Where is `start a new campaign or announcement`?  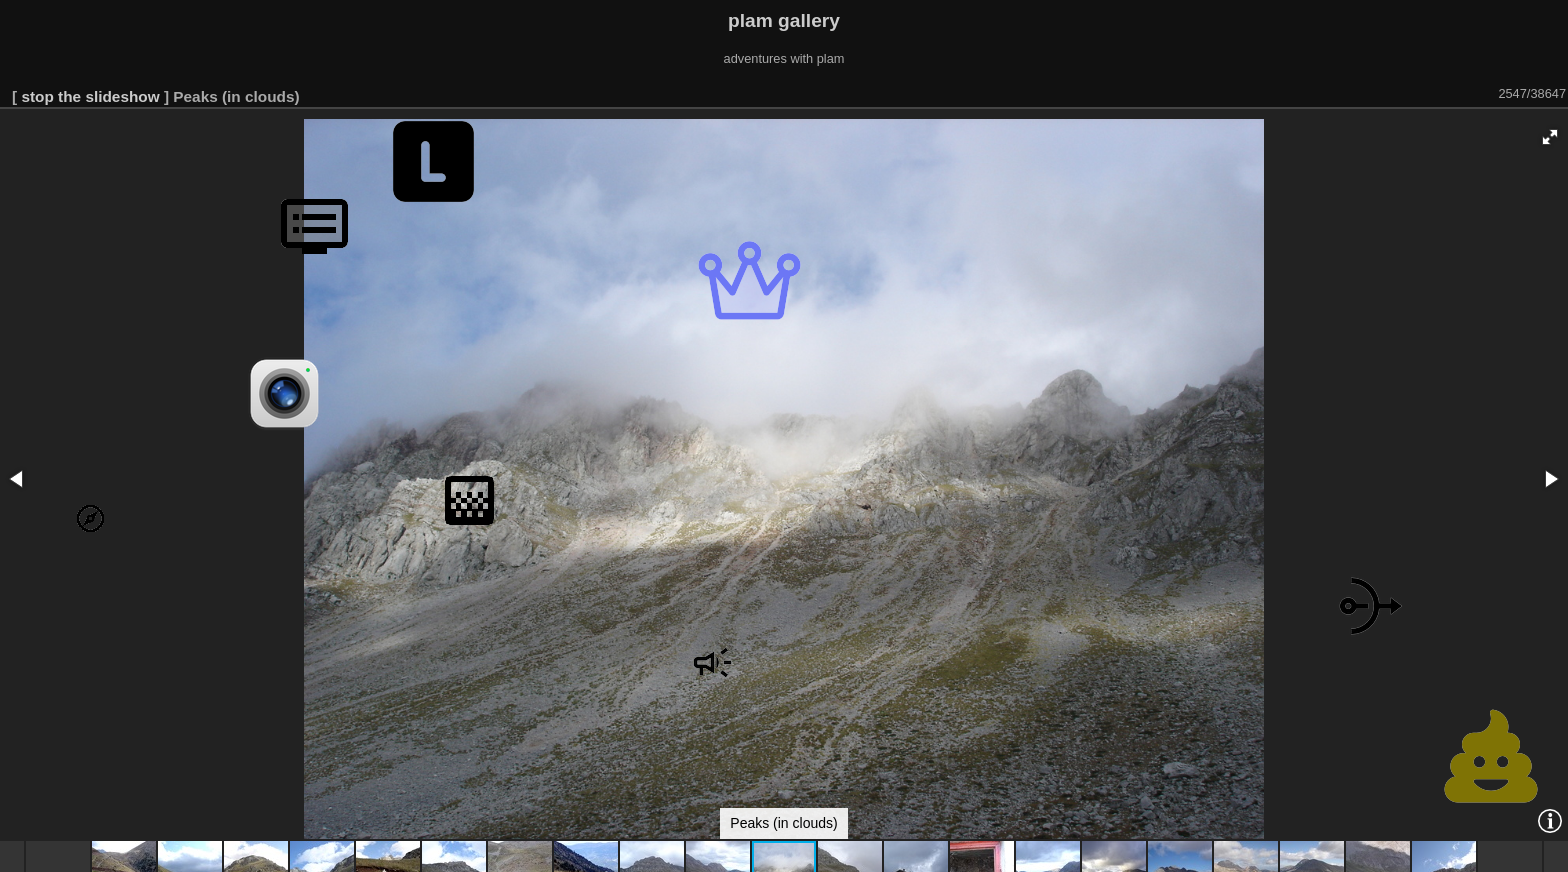 start a new campaign or announcement is located at coordinates (712, 662).